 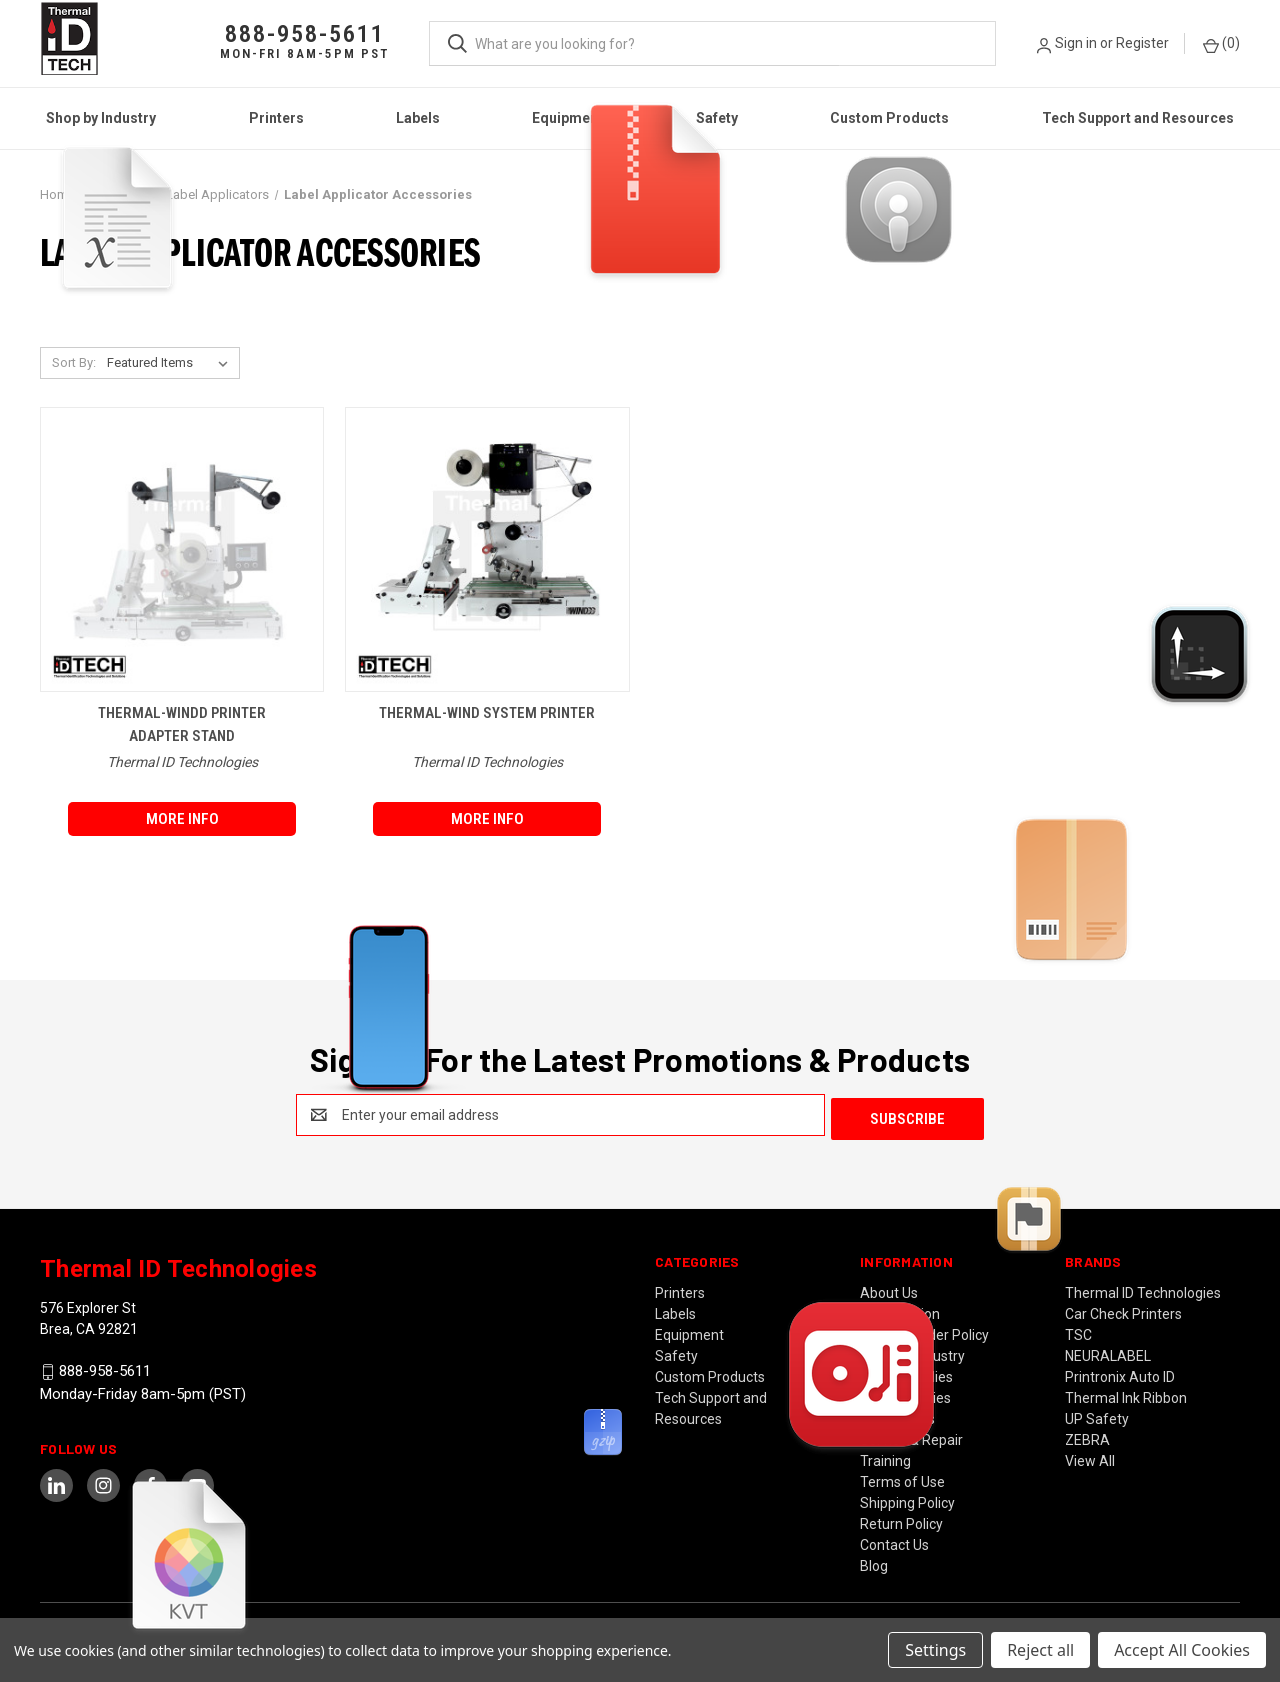 I want to click on a gzip compressed archive file, so click(x=603, y=1432).